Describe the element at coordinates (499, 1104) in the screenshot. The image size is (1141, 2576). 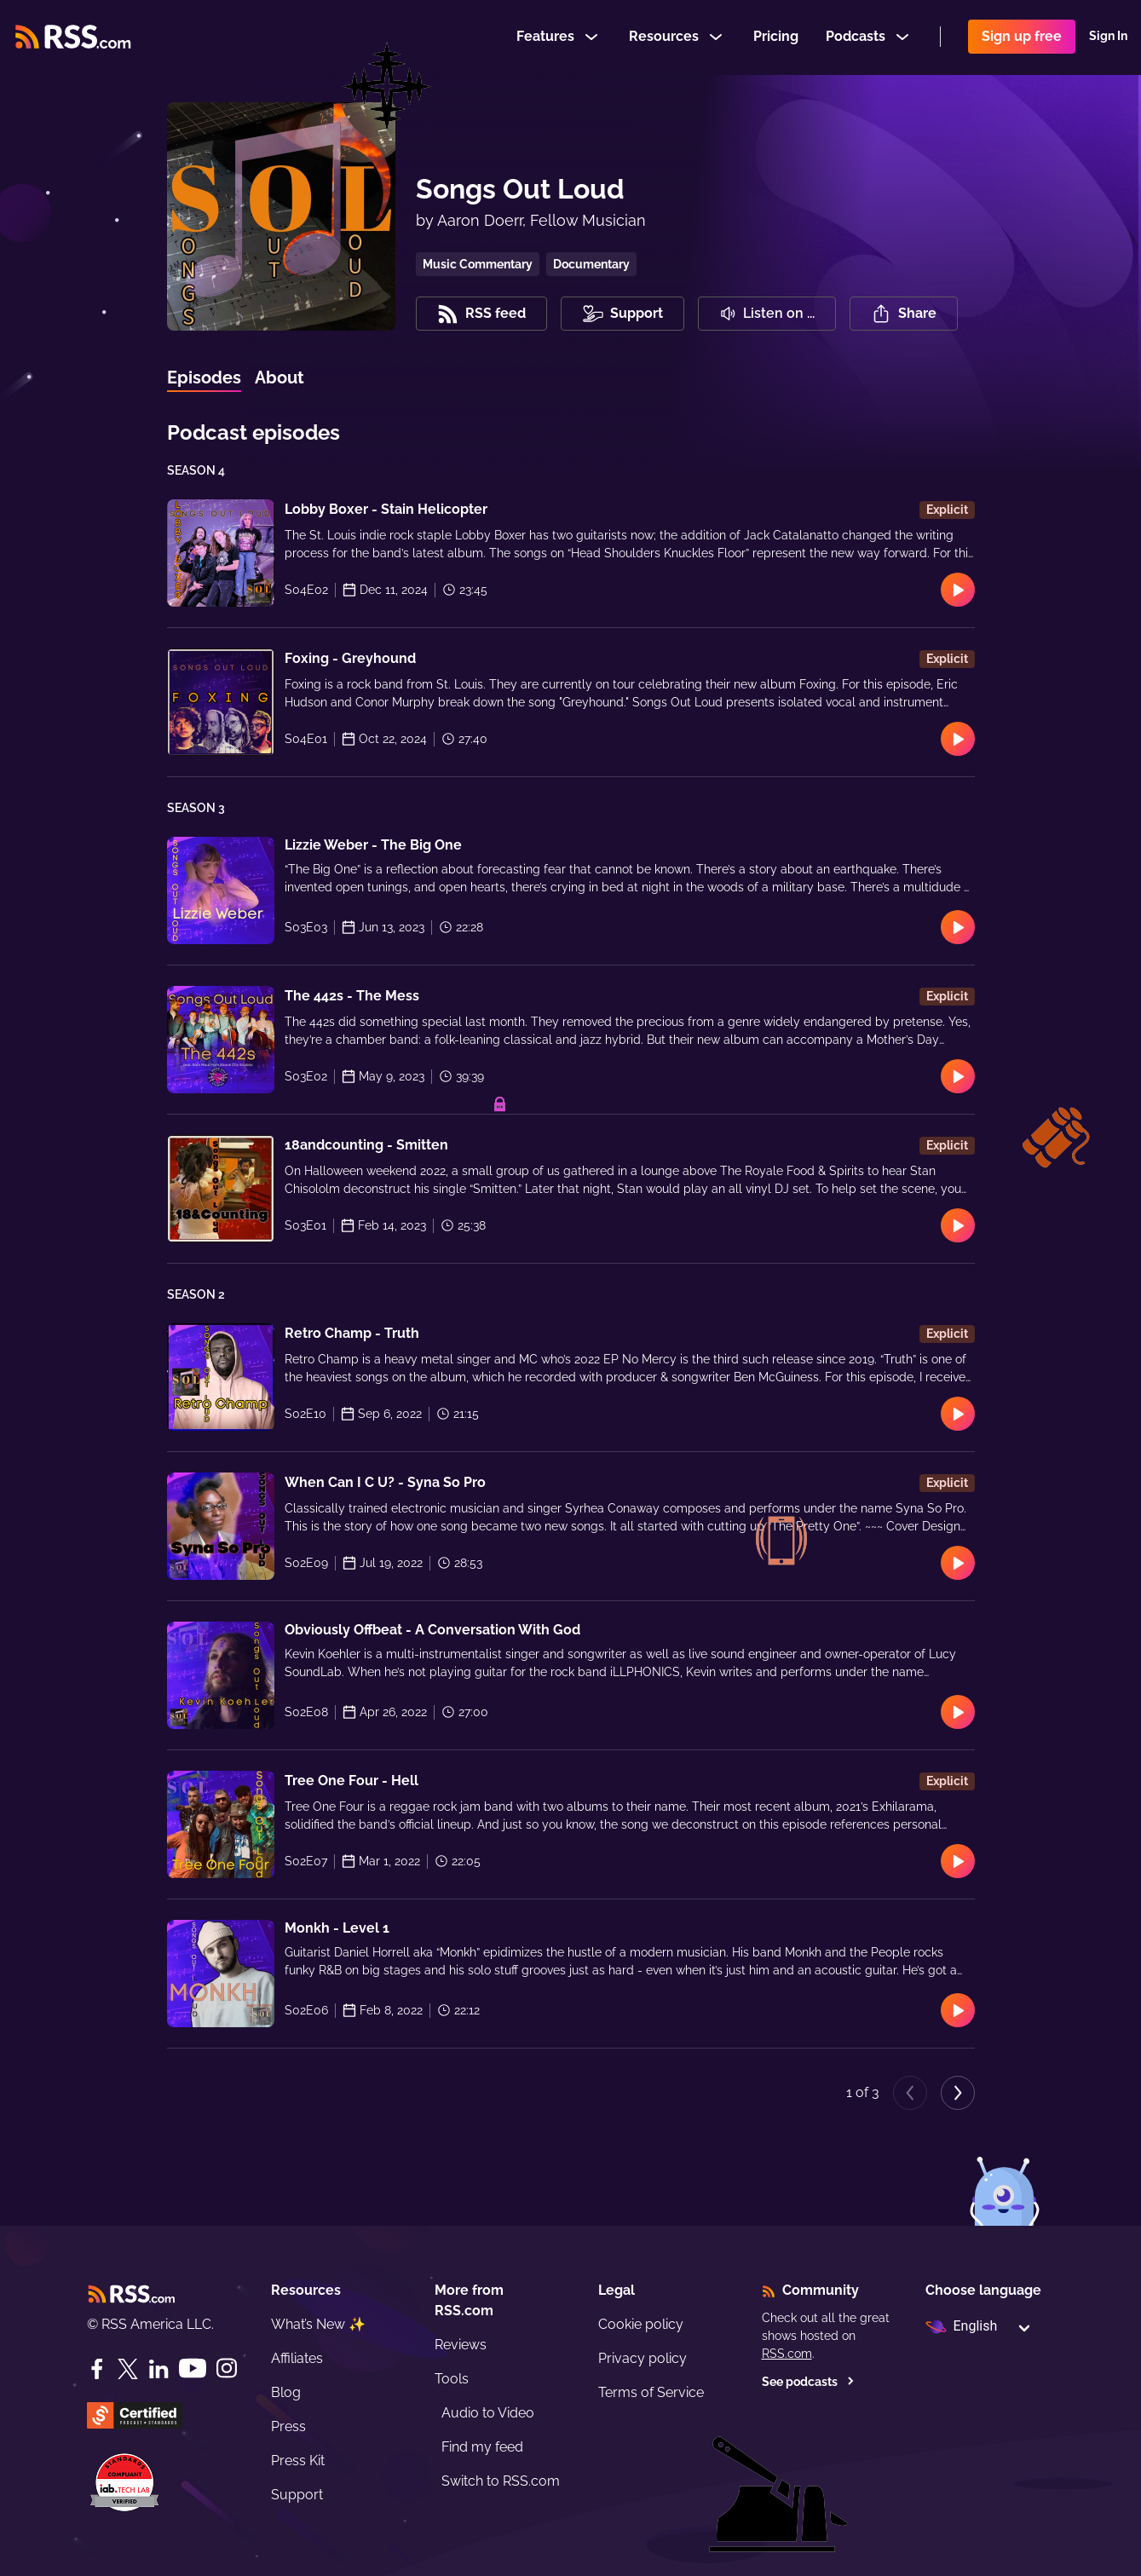
I see `set or manage a security passcode` at that location.